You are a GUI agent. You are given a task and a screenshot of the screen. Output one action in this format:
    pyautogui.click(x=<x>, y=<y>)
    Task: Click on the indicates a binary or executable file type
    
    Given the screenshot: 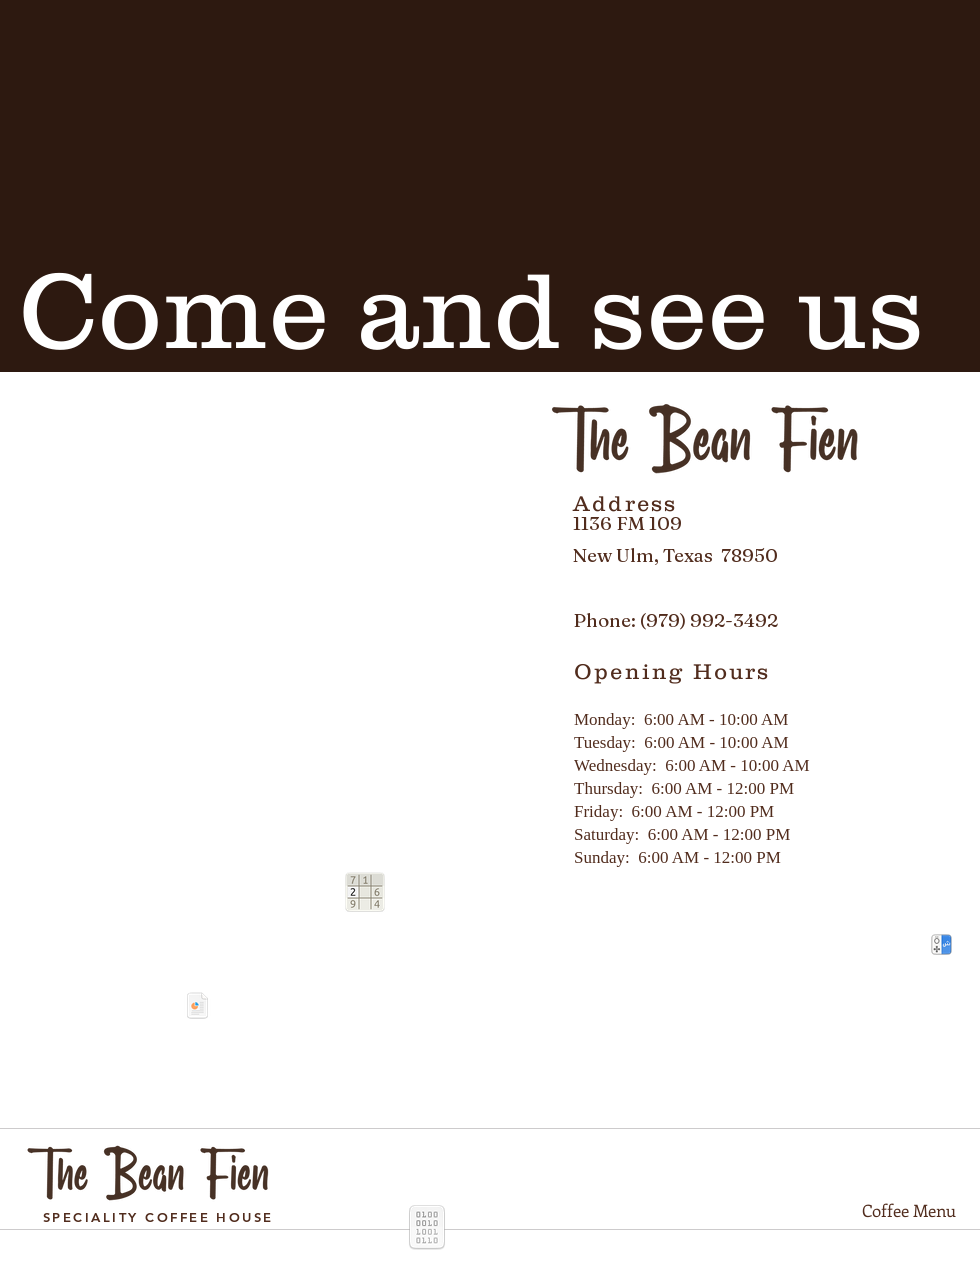 What is the action you would take?
    pyautogui.click(x=427, y=1227)
    